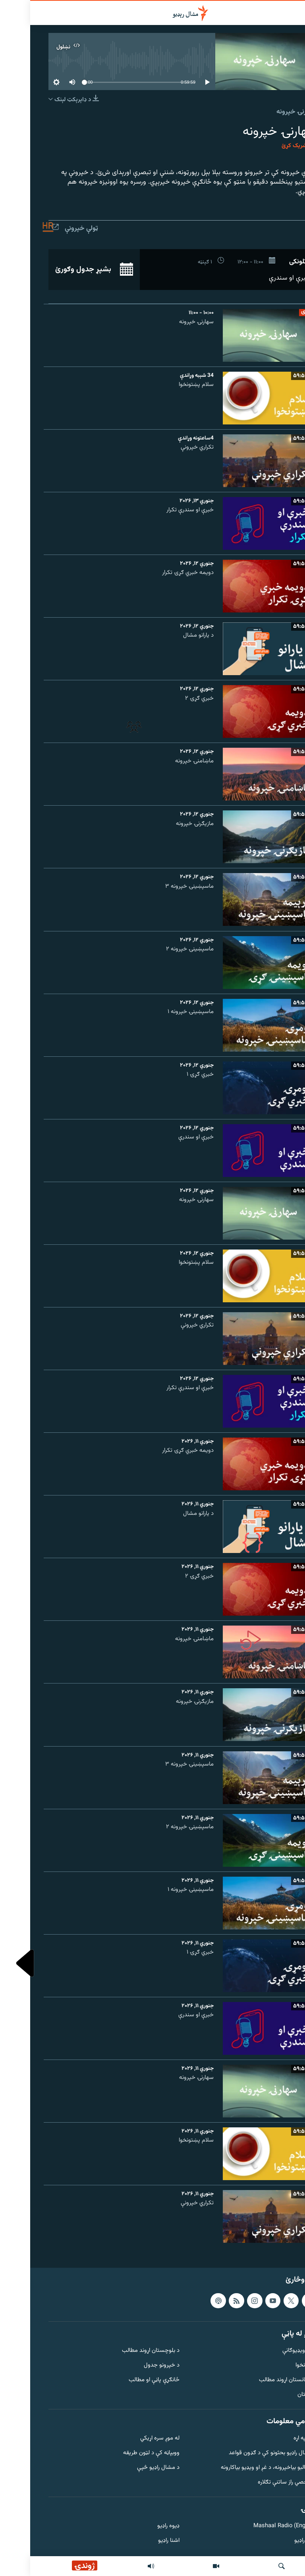 The image size is (305, 2576). I want to click on go back to the previous screen, so click(25, 1963).